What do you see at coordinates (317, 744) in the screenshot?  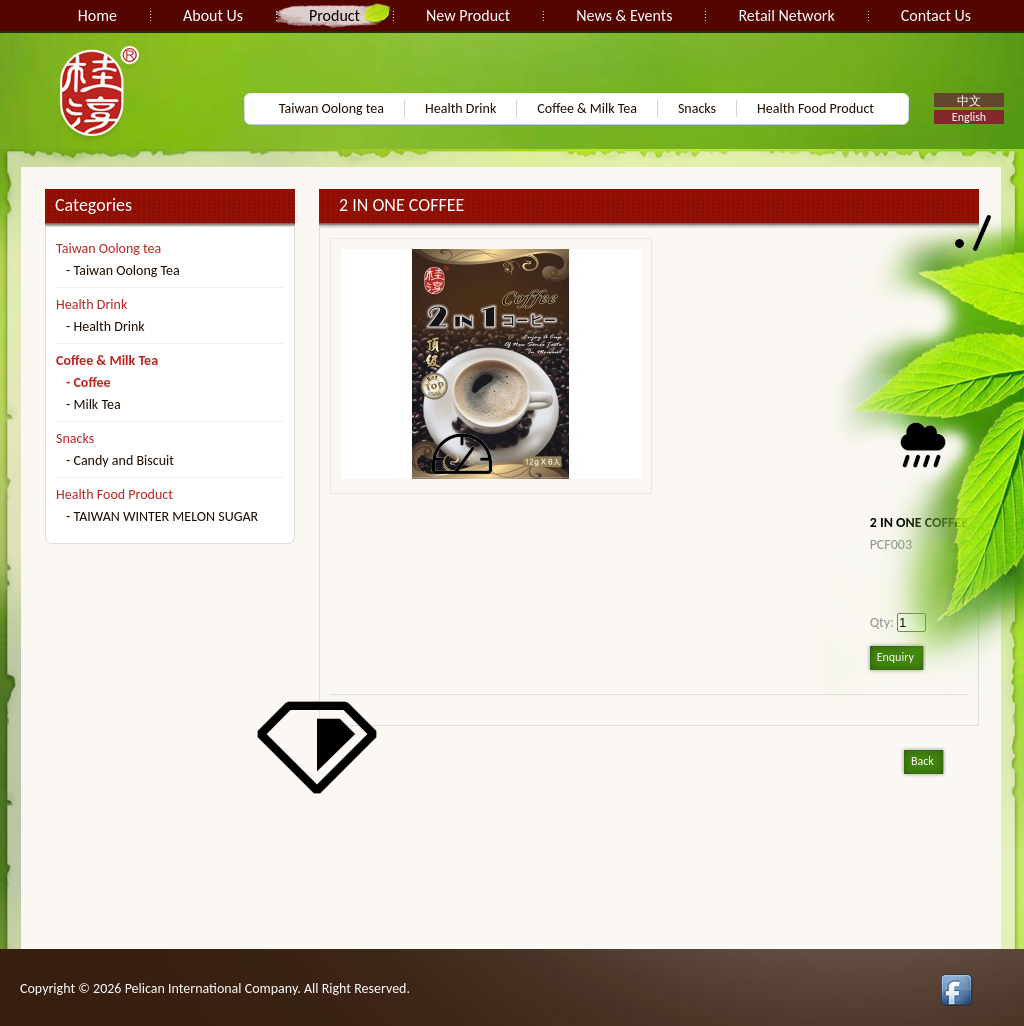 I see `ruby programming language file type indicator` at bounding box center [317, 744].